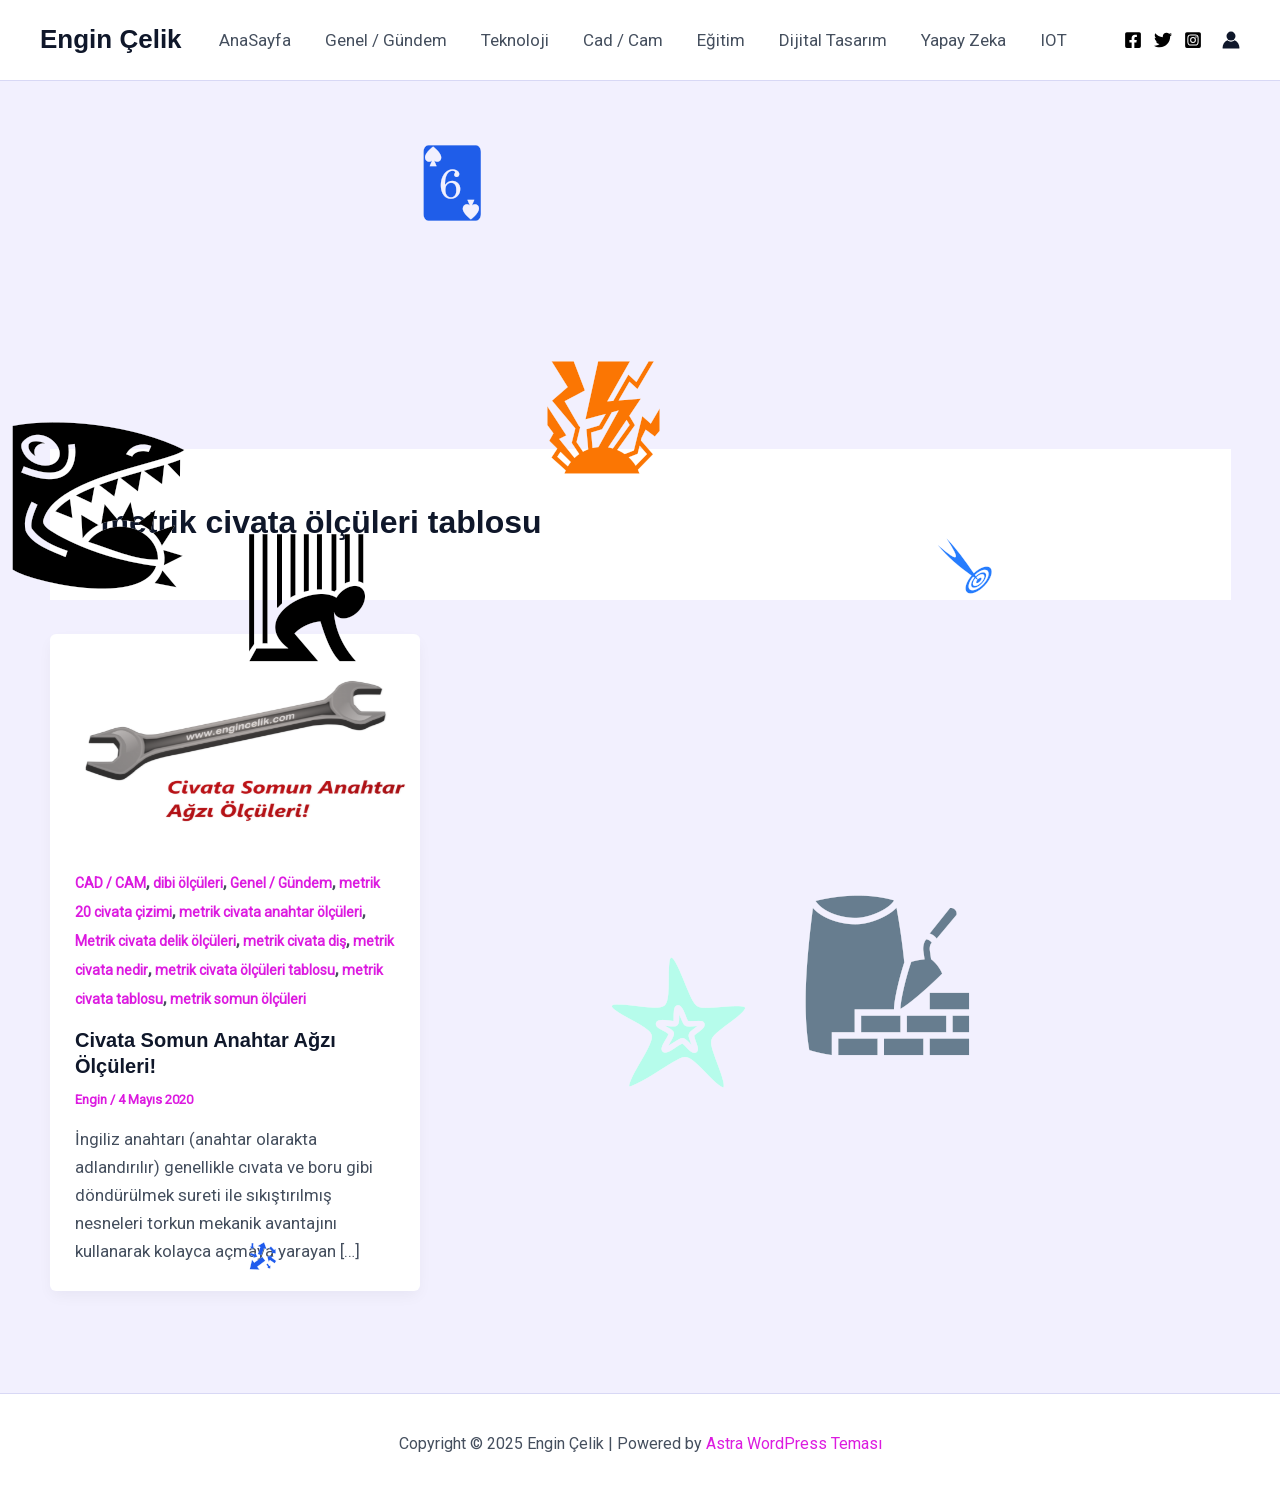 The image size is (1280, 1494). What do you see at coordinates (452, 183) in the screenshot?
I see `six of spades playing card` at bounding box center [452, 183].